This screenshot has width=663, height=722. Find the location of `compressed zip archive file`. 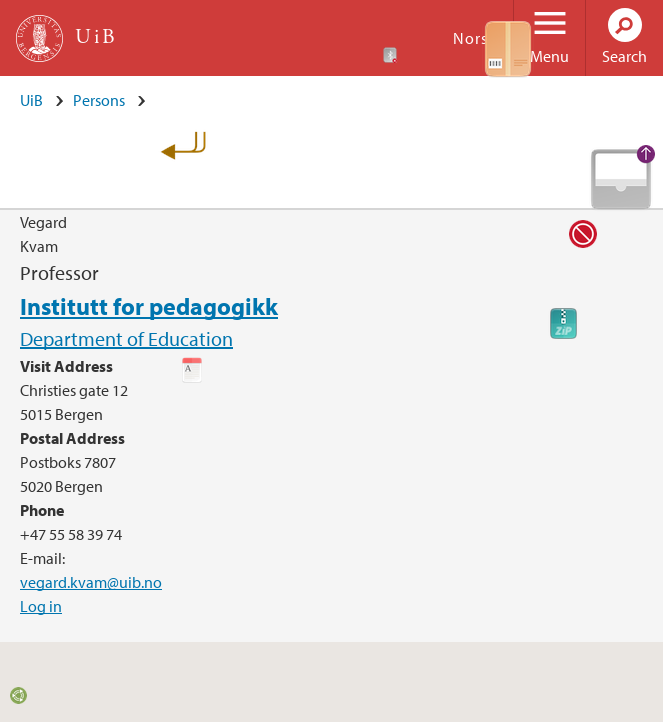

compressed zip archive file is located at coordinates (563, 323).